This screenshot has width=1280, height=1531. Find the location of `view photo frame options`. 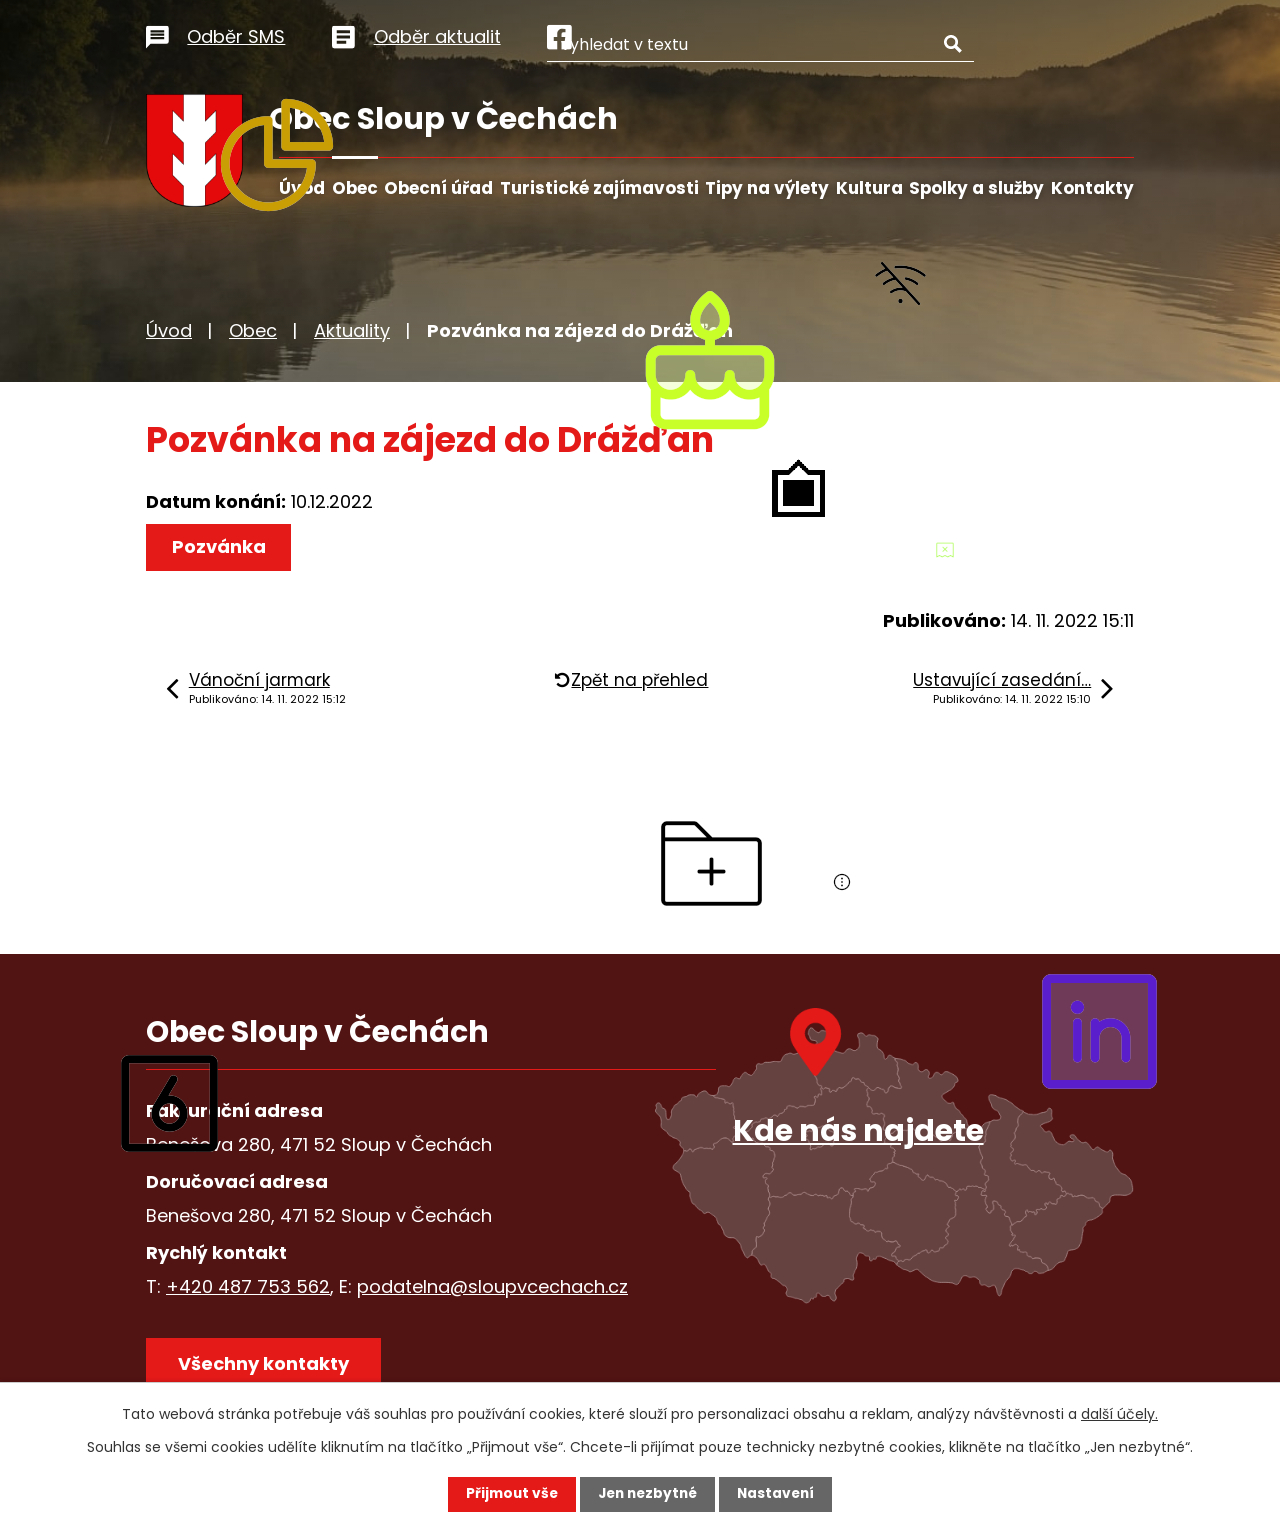

view photo frame options is located at coordinates (798, 490).